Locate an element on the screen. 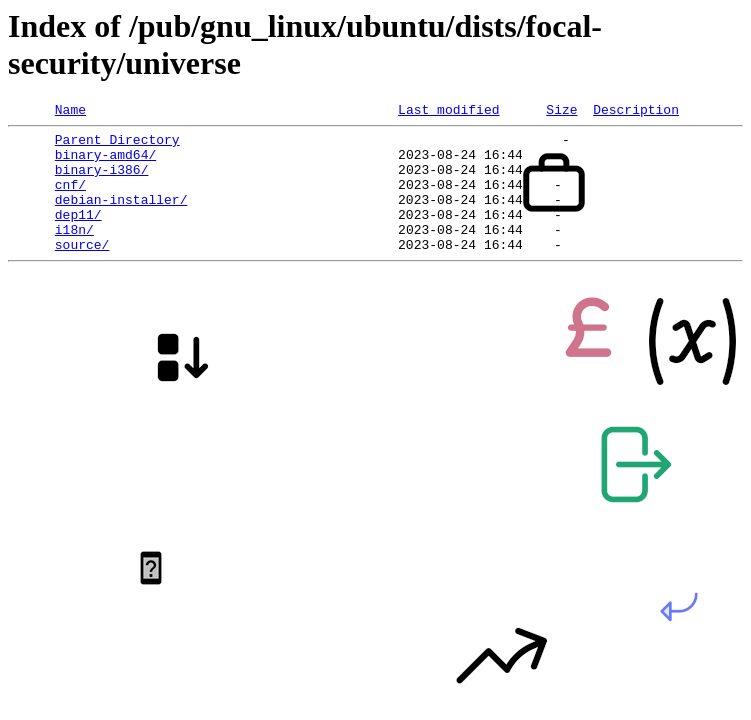 Image resolution: width=751 pixels, height=720 pixels. indicates british pound currency is located at coordinates (589, 326).